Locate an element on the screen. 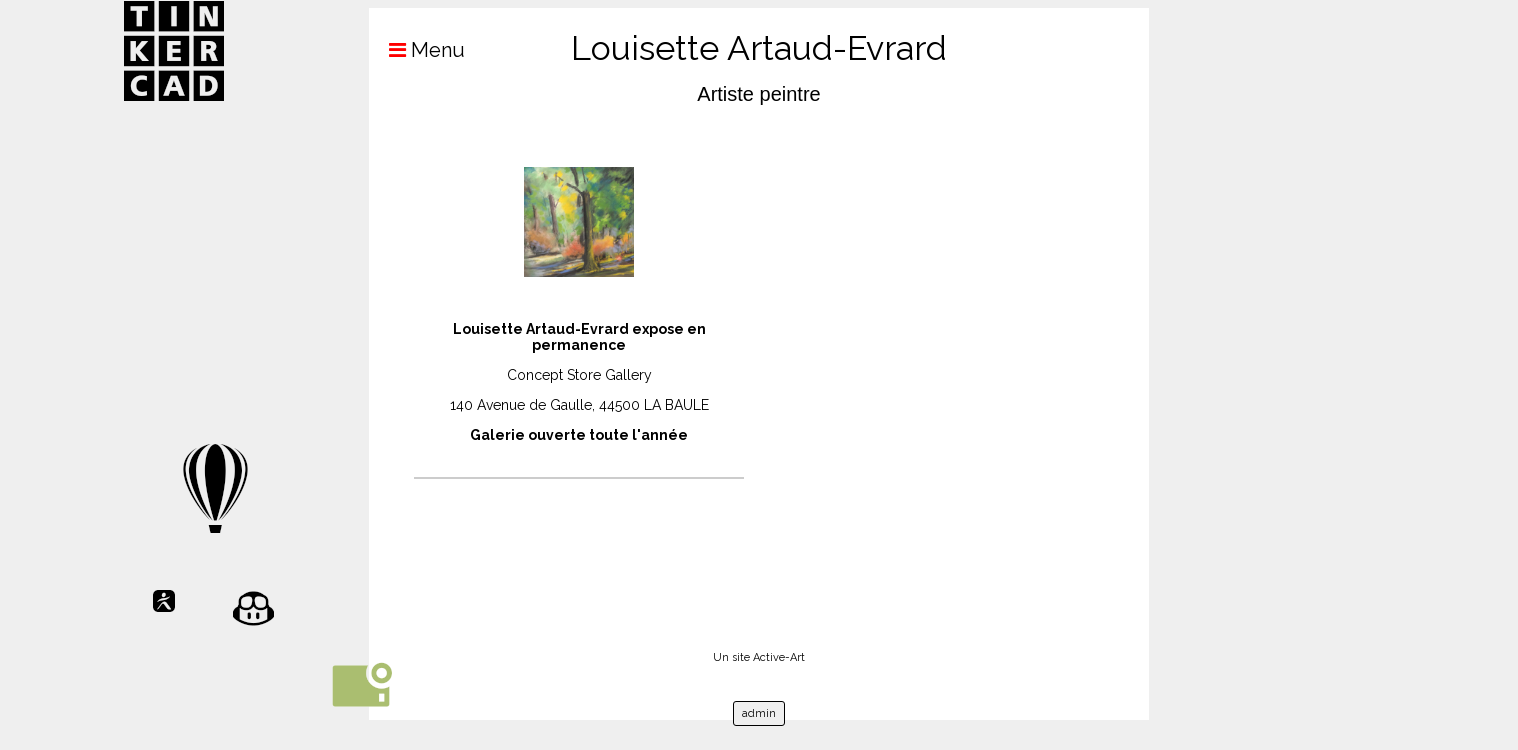  access phone camera is located at coordinates (361, 686).